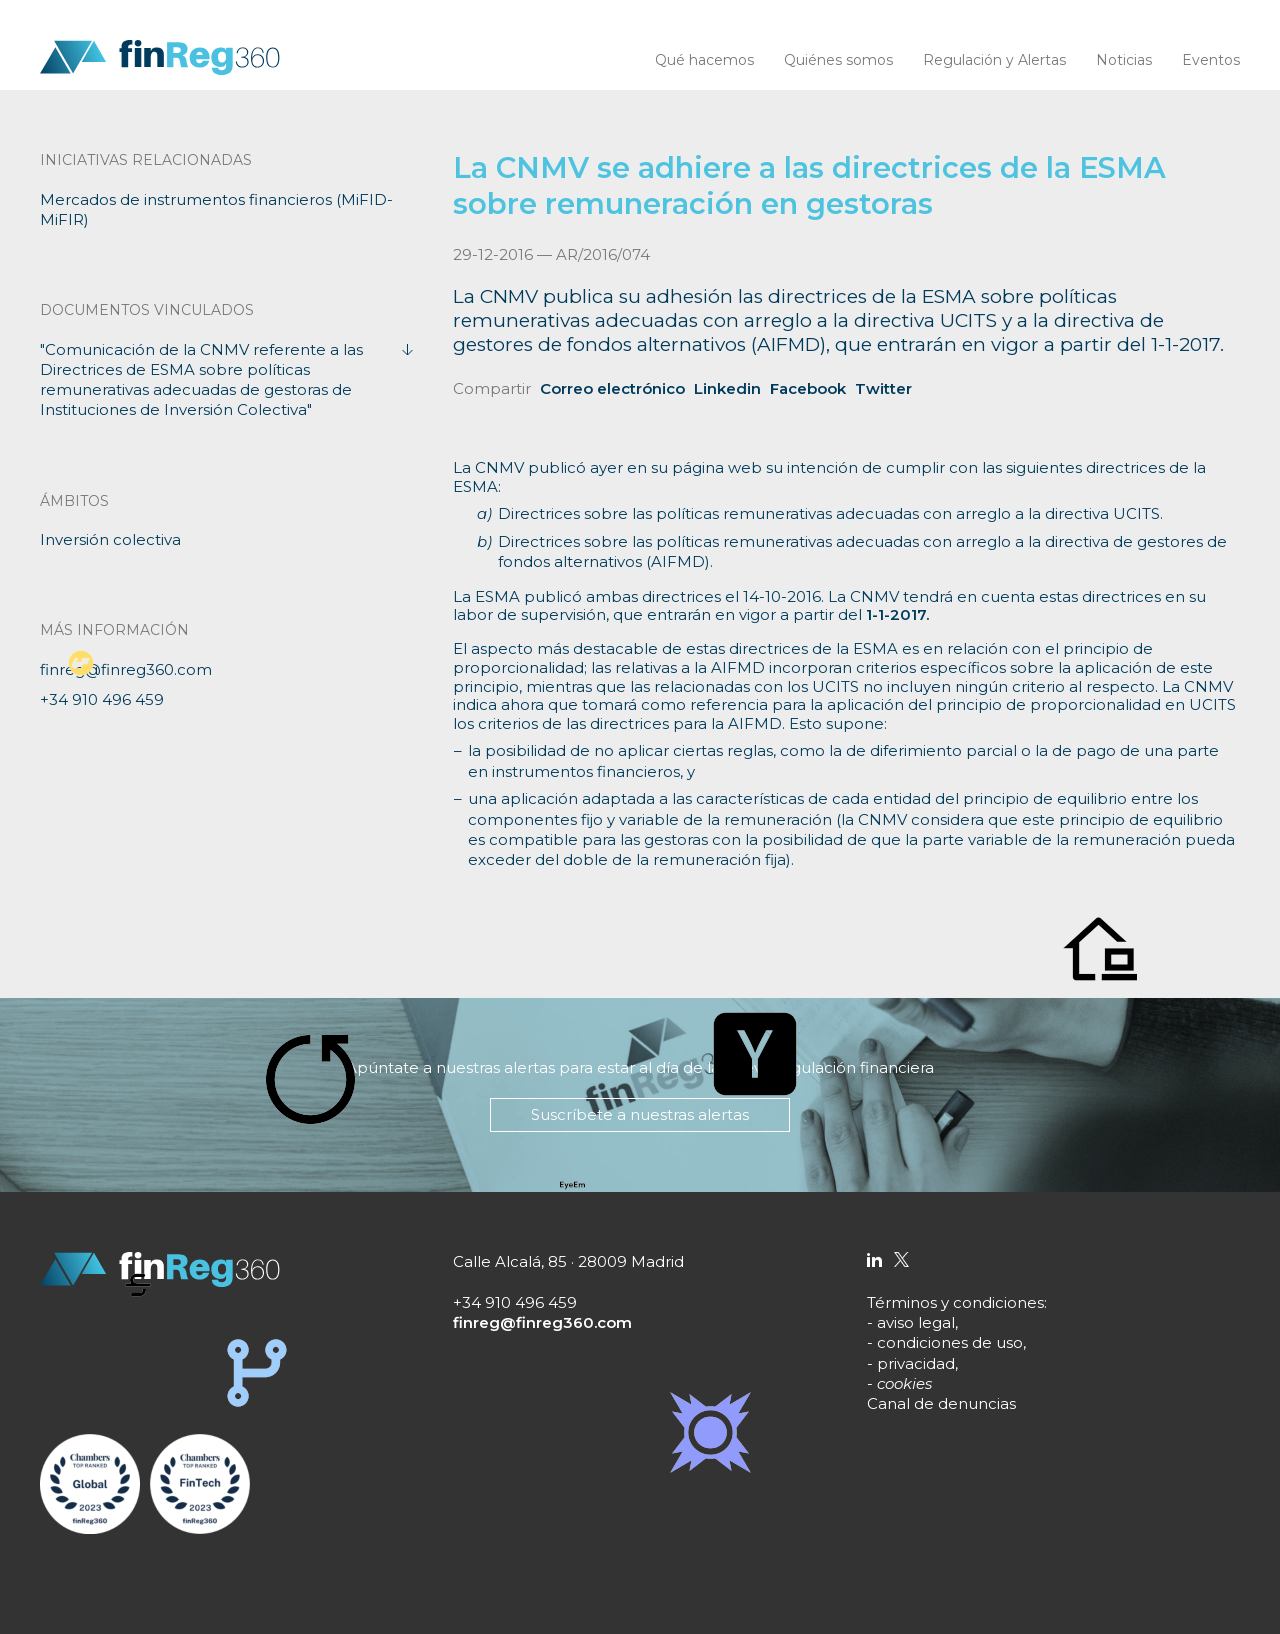 Image resolution: width=1280 pixels, height=1634 pixels. I want to click on wpressr logo, so click(81, 663).